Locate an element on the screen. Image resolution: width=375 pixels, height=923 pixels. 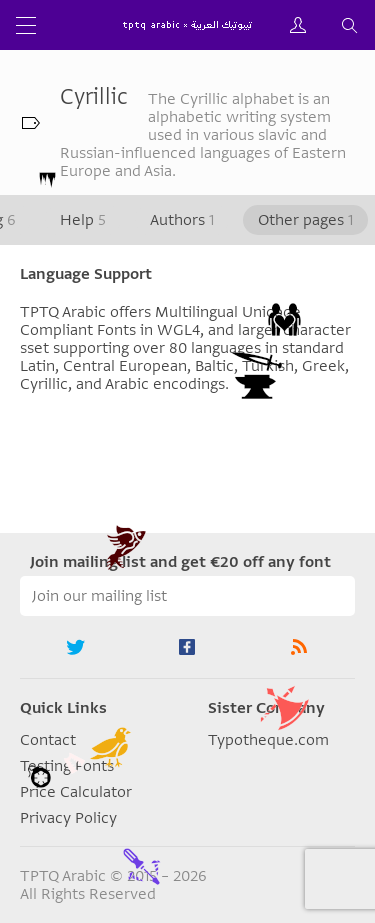
access tools or settings is located at coordinates (142, 867).